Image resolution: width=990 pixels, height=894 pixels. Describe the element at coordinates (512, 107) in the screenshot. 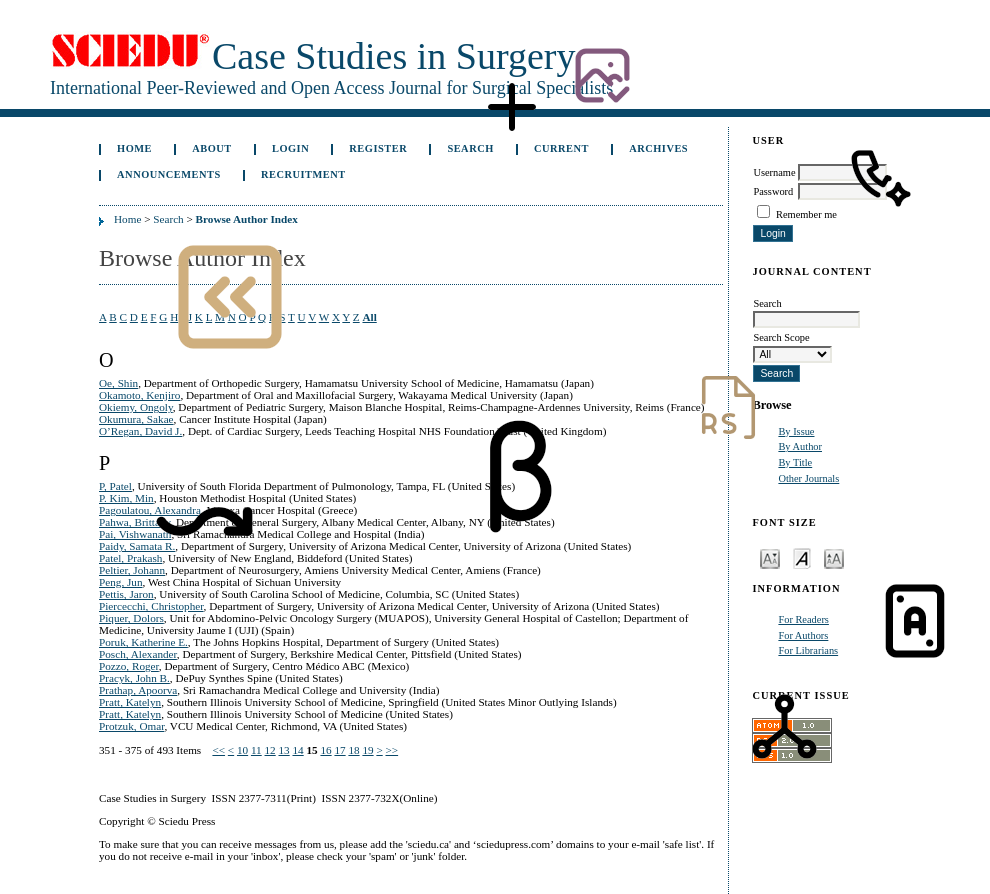

I see `add a new item` at that location.